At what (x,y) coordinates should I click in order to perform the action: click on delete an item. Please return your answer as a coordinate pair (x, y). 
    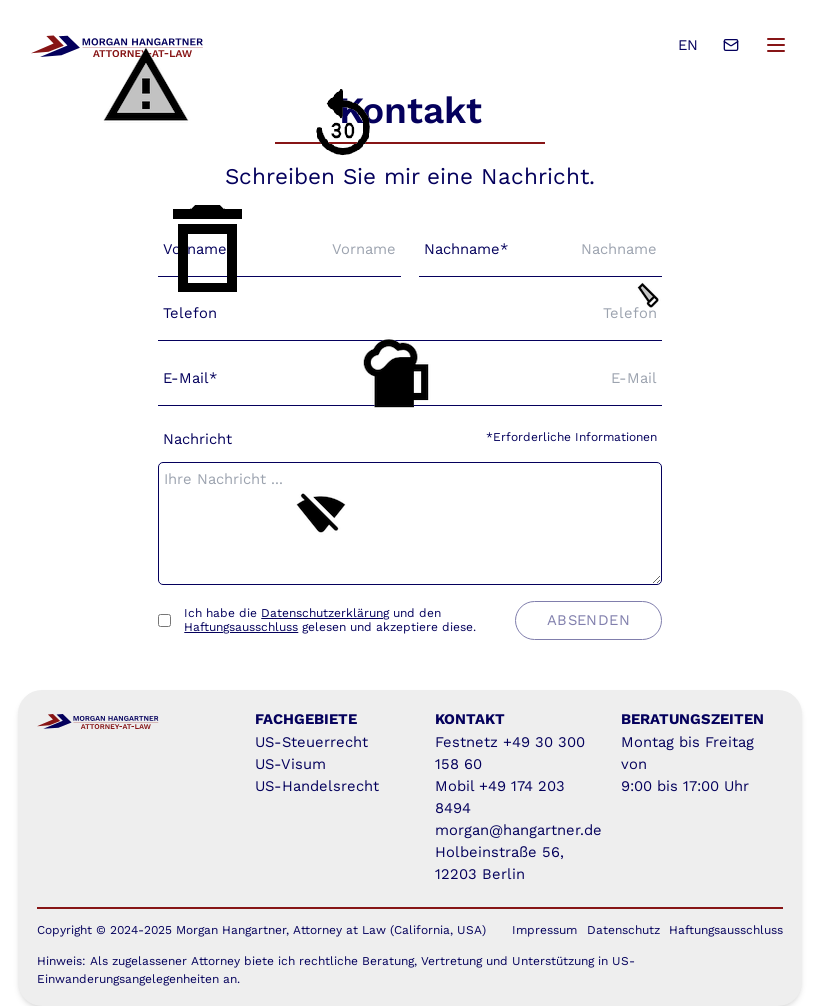
    Looking at the image, I should click on (207, 248).